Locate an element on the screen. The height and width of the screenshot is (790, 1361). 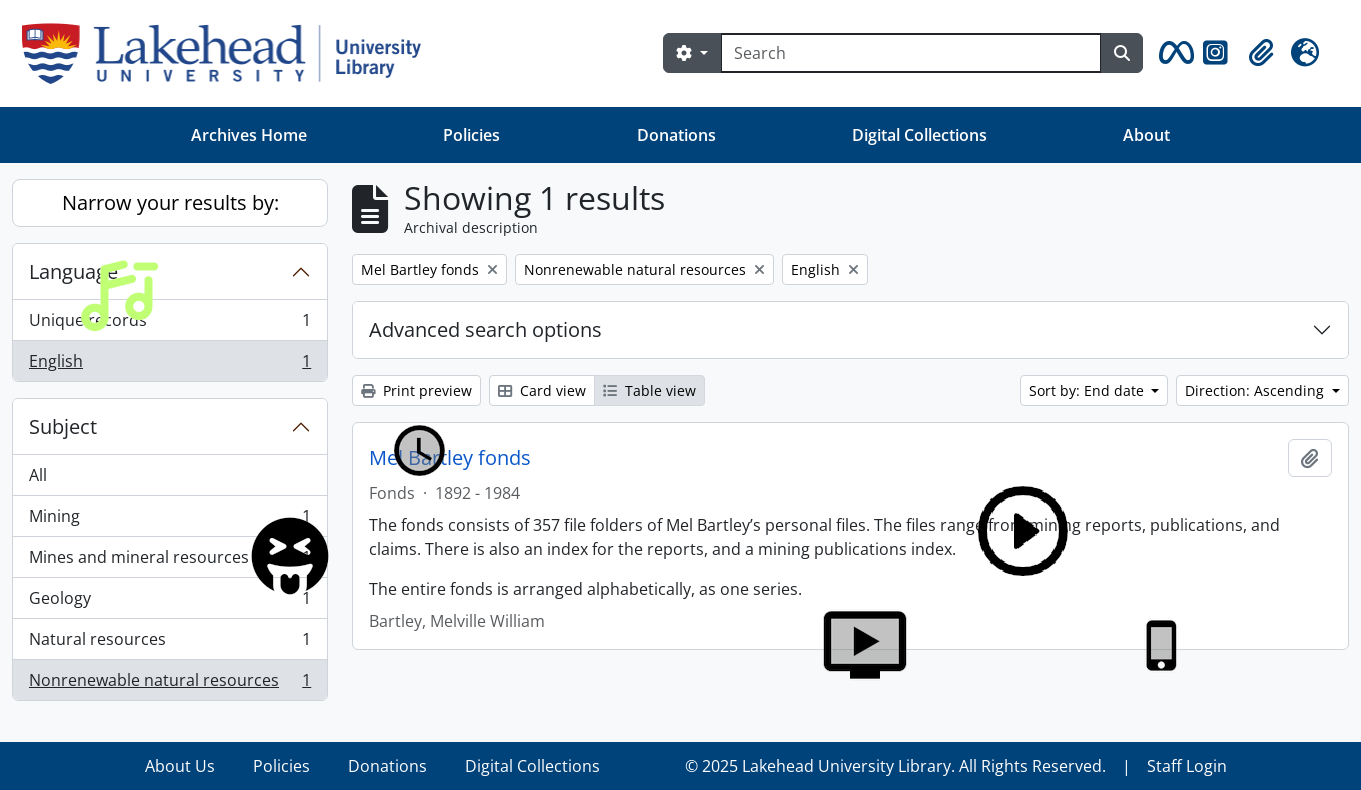
play video or audio content is located at coordinates (1023, 531).